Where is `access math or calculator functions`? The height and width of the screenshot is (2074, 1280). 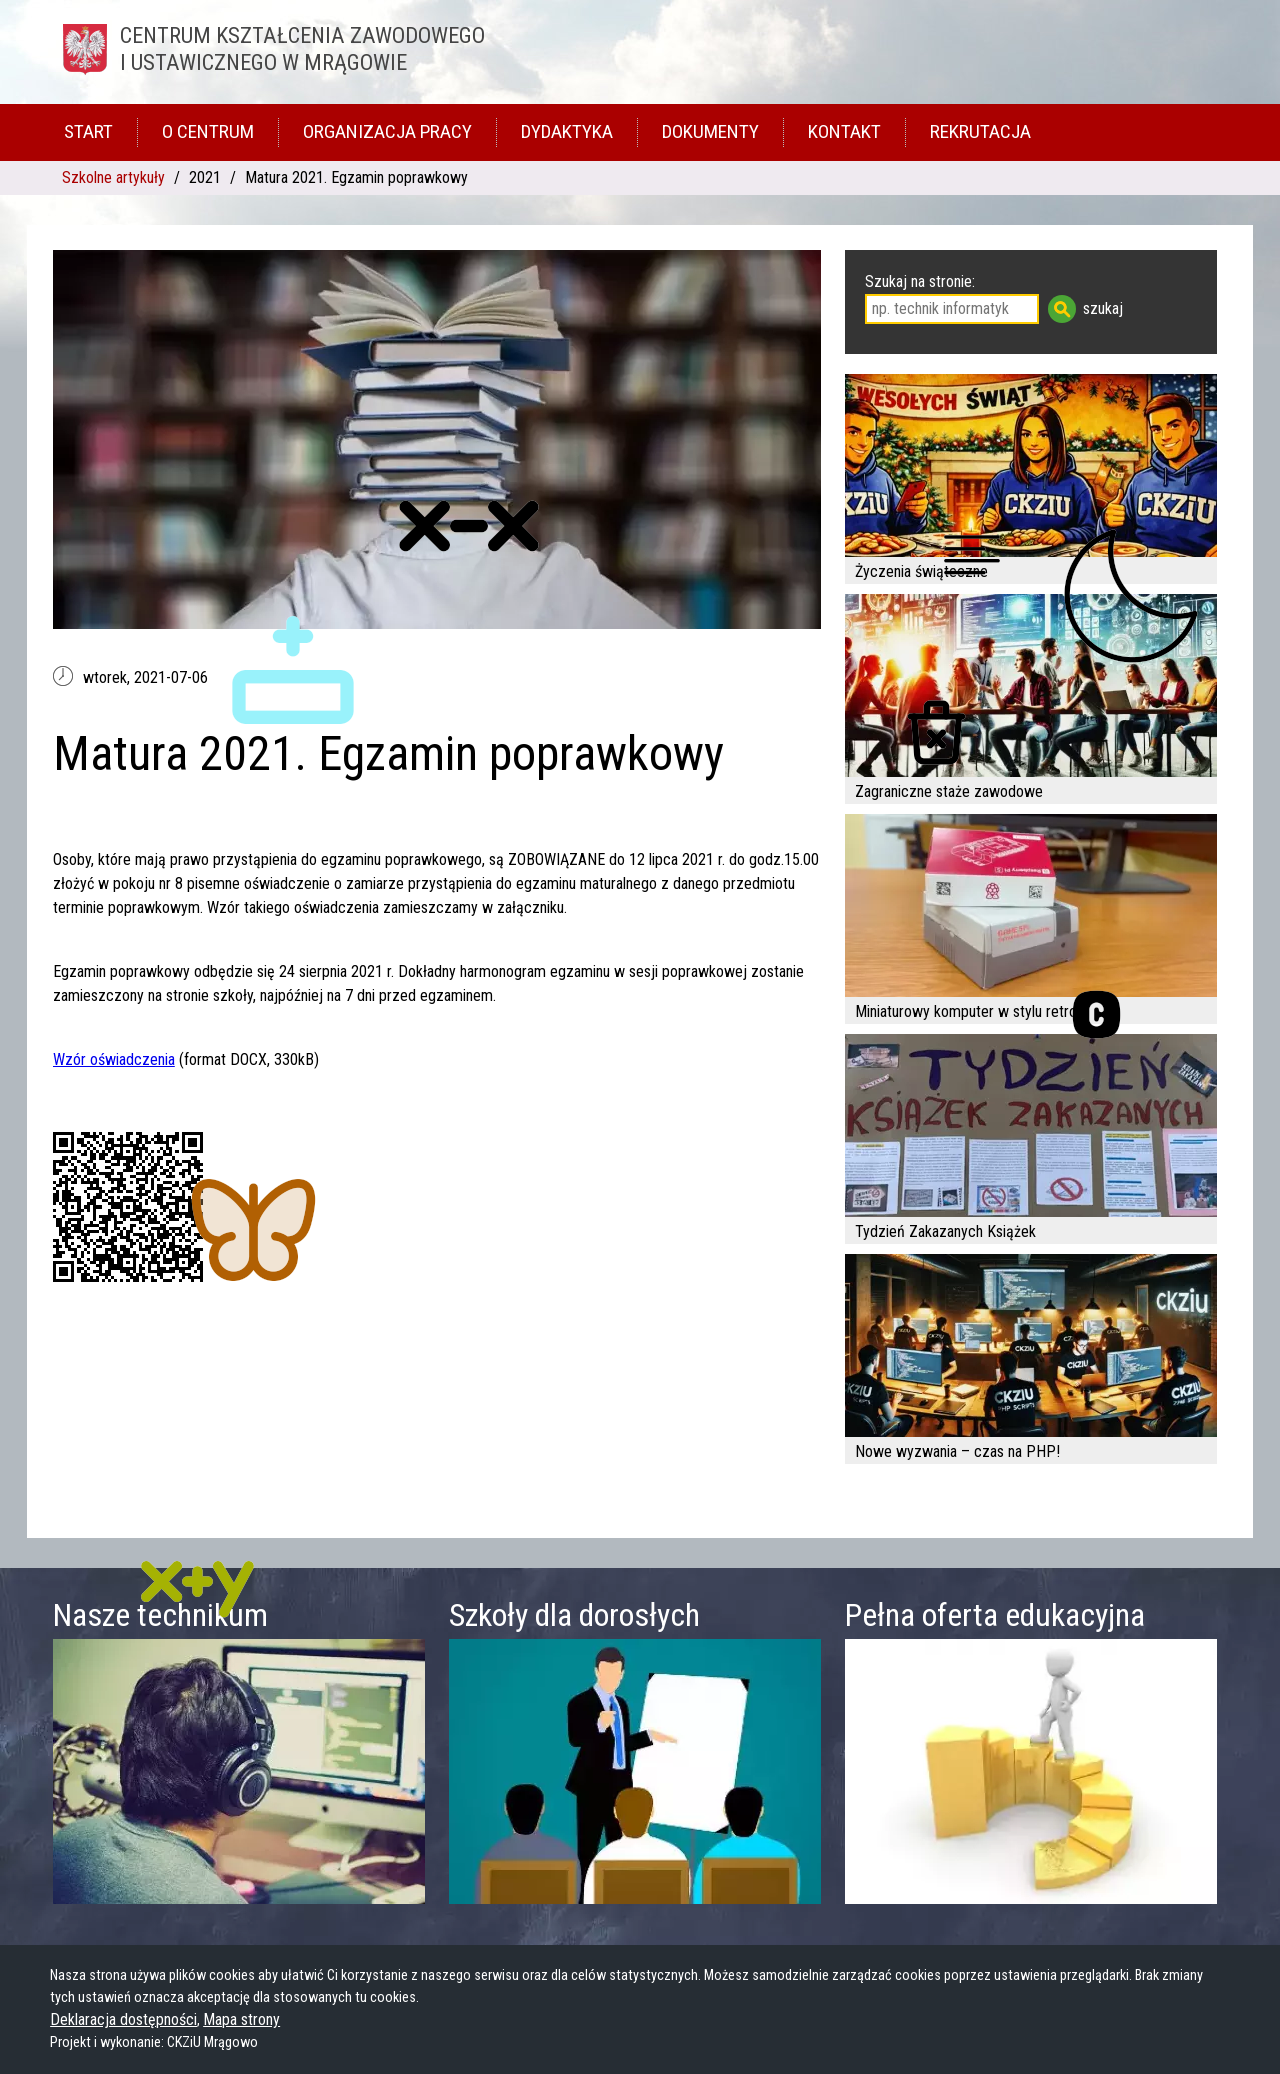
access math or calculator functions is located at coordinates (197, 1581).